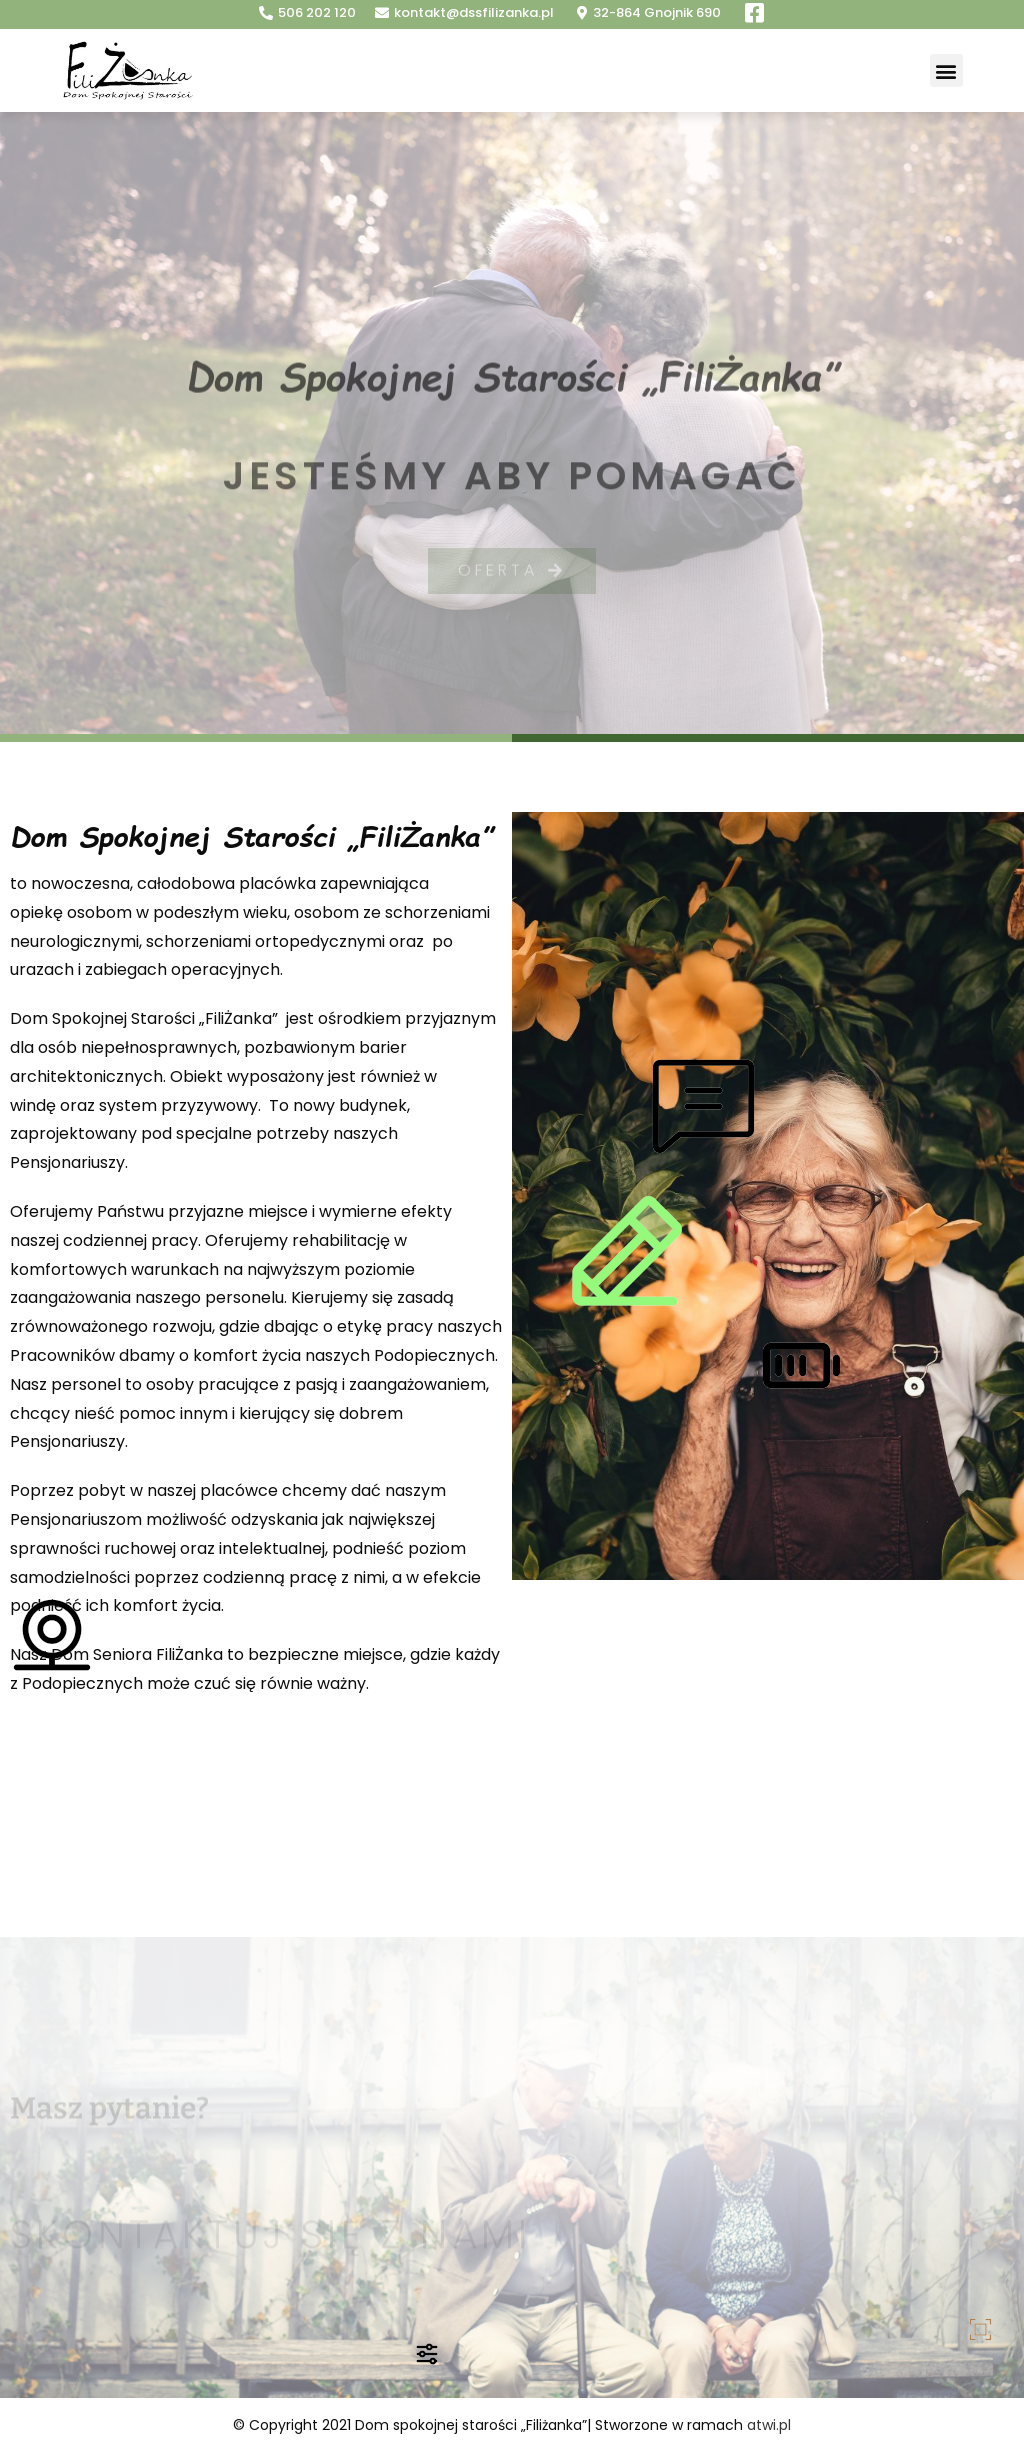 The image size is (1024, 2453). Describe the element at coordinates (980, 2329) in the screenshot. I see `scan a QR code or barcode` at that location.